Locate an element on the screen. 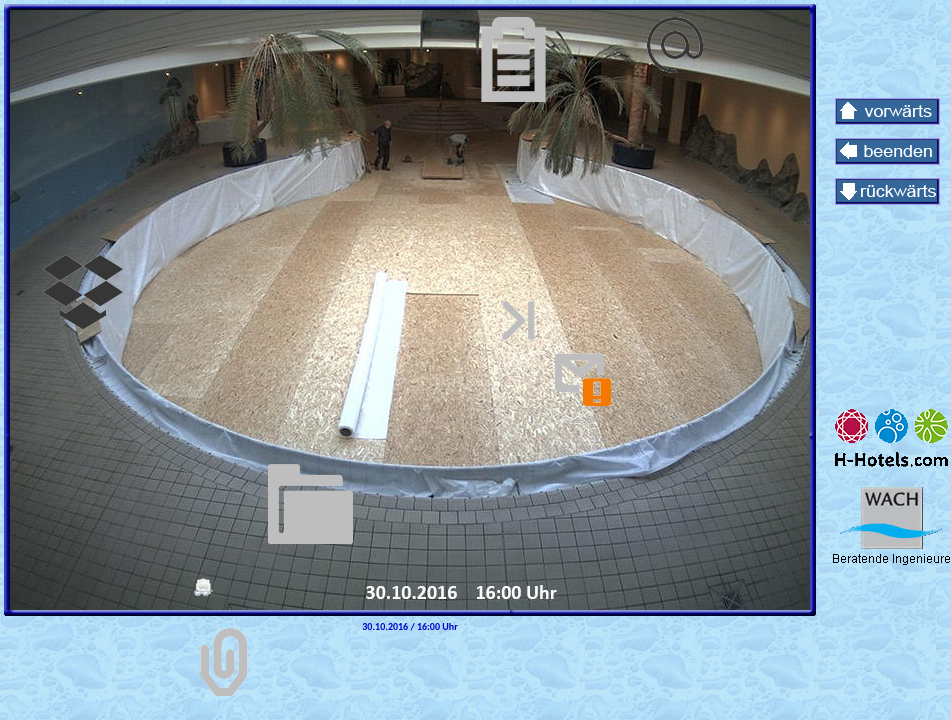  skip to the end of a list or playlist is located at coordinates (518, 320).